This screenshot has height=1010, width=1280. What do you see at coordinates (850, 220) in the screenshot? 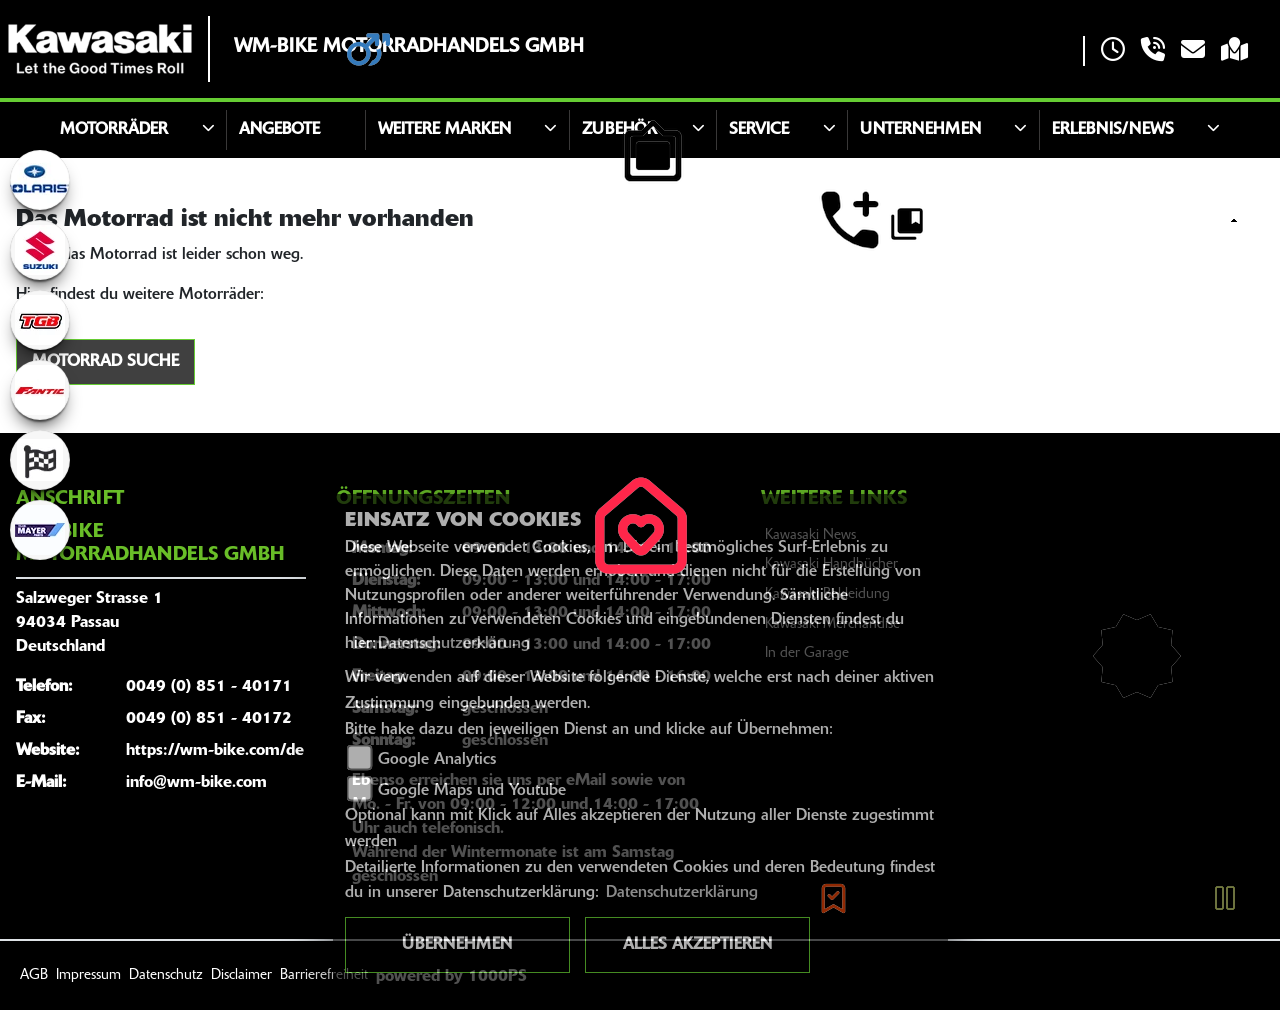
I see `add a new contact to your phone` at bounding box center [850, 220].